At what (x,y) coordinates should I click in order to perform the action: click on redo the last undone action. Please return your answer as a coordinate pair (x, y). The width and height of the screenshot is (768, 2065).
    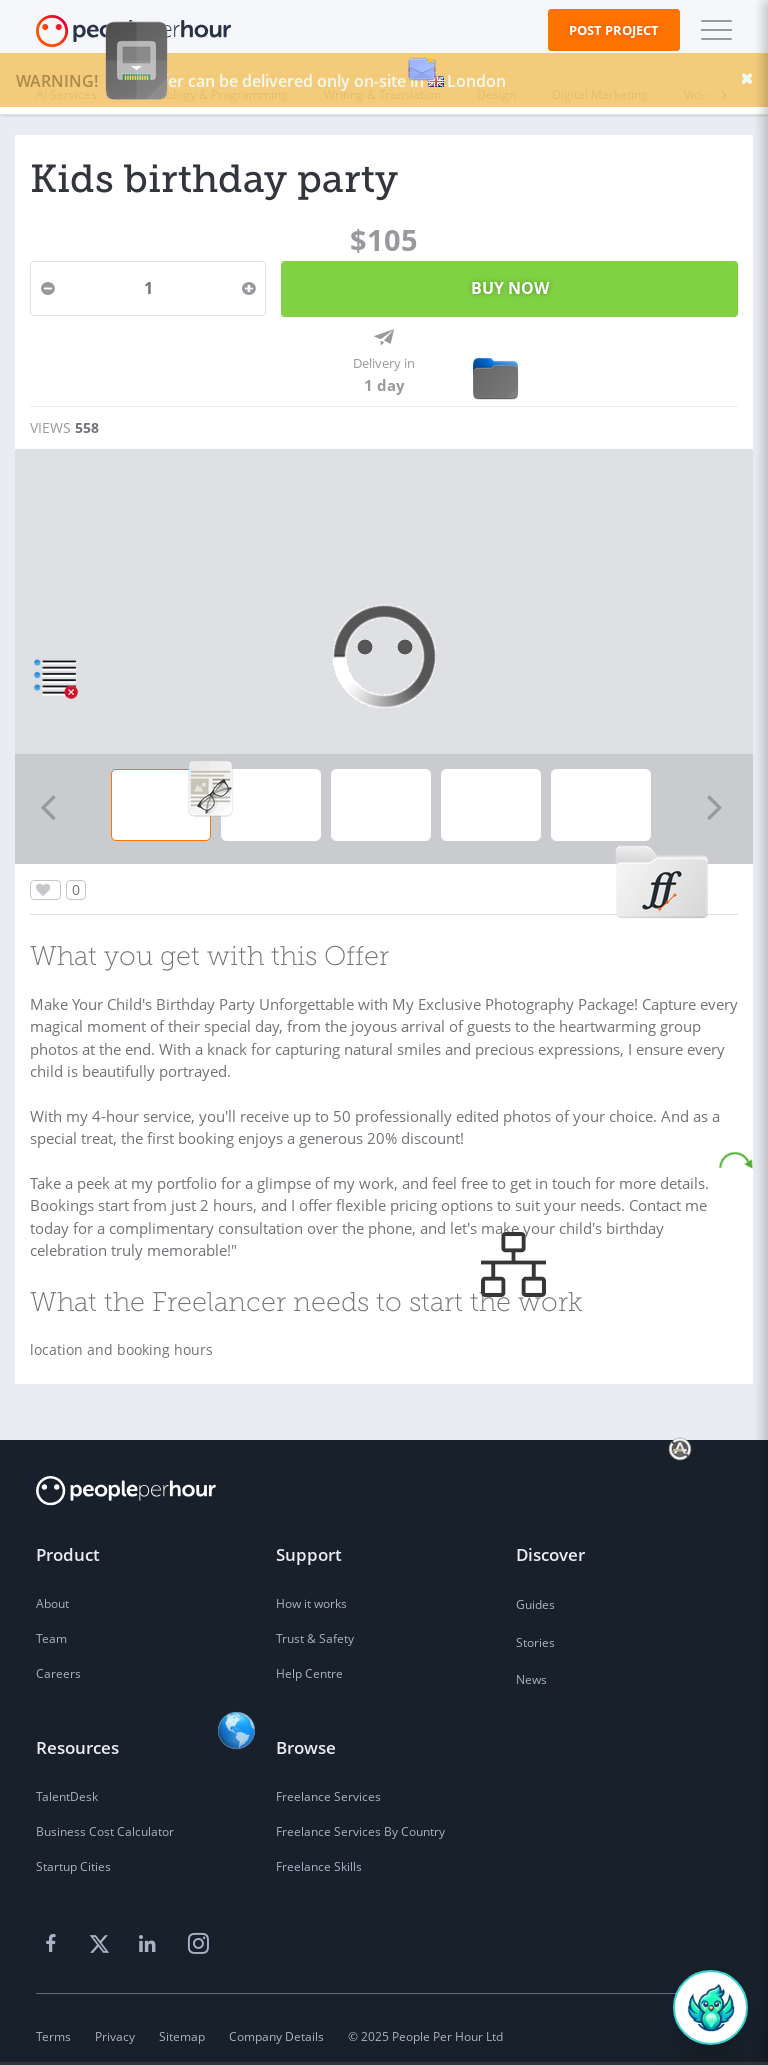
    Looking at the image, I should click on (735, 1160).